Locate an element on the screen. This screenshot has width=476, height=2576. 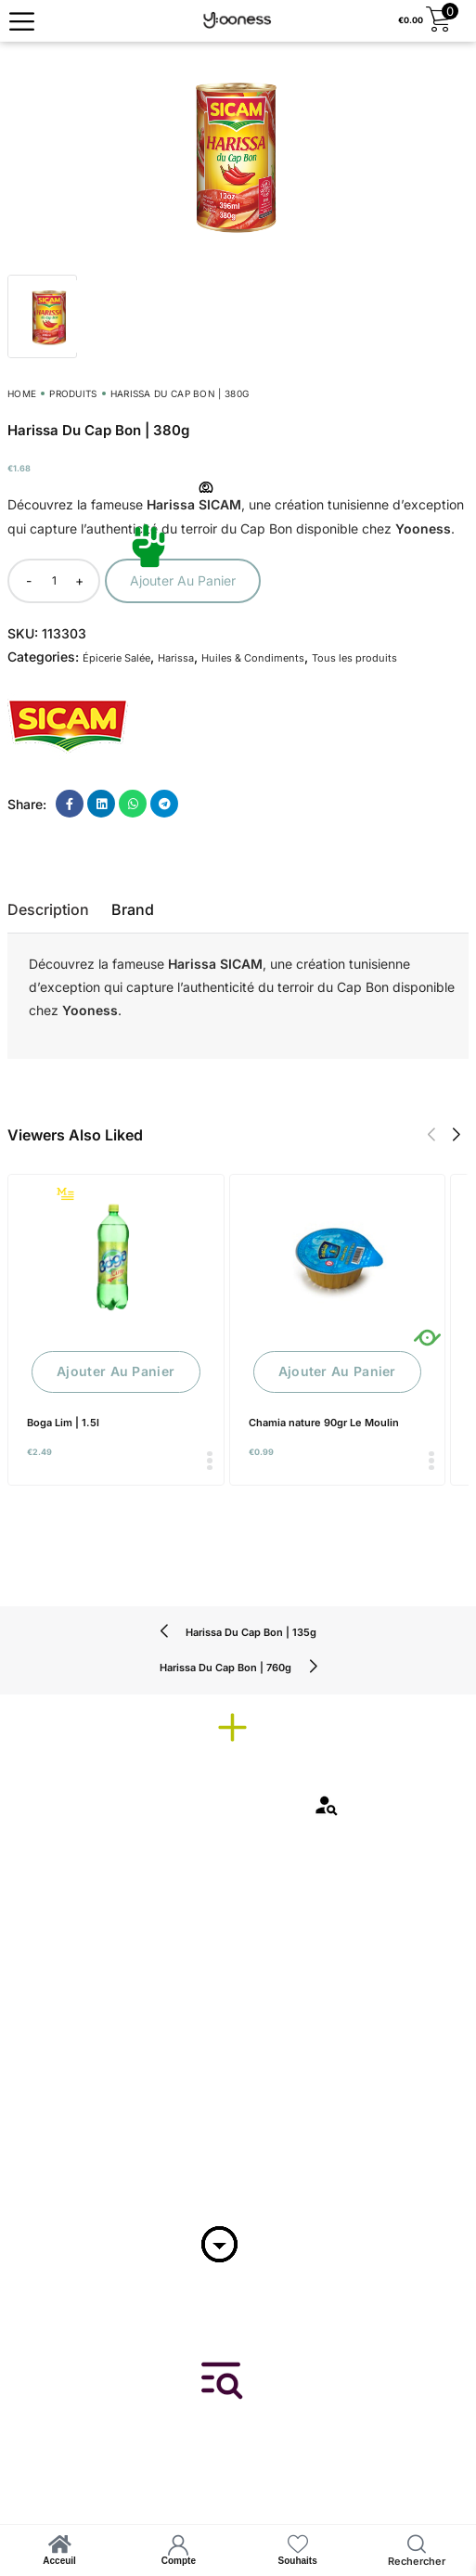
search for a user or contact is located at coordinates (327, 1805).